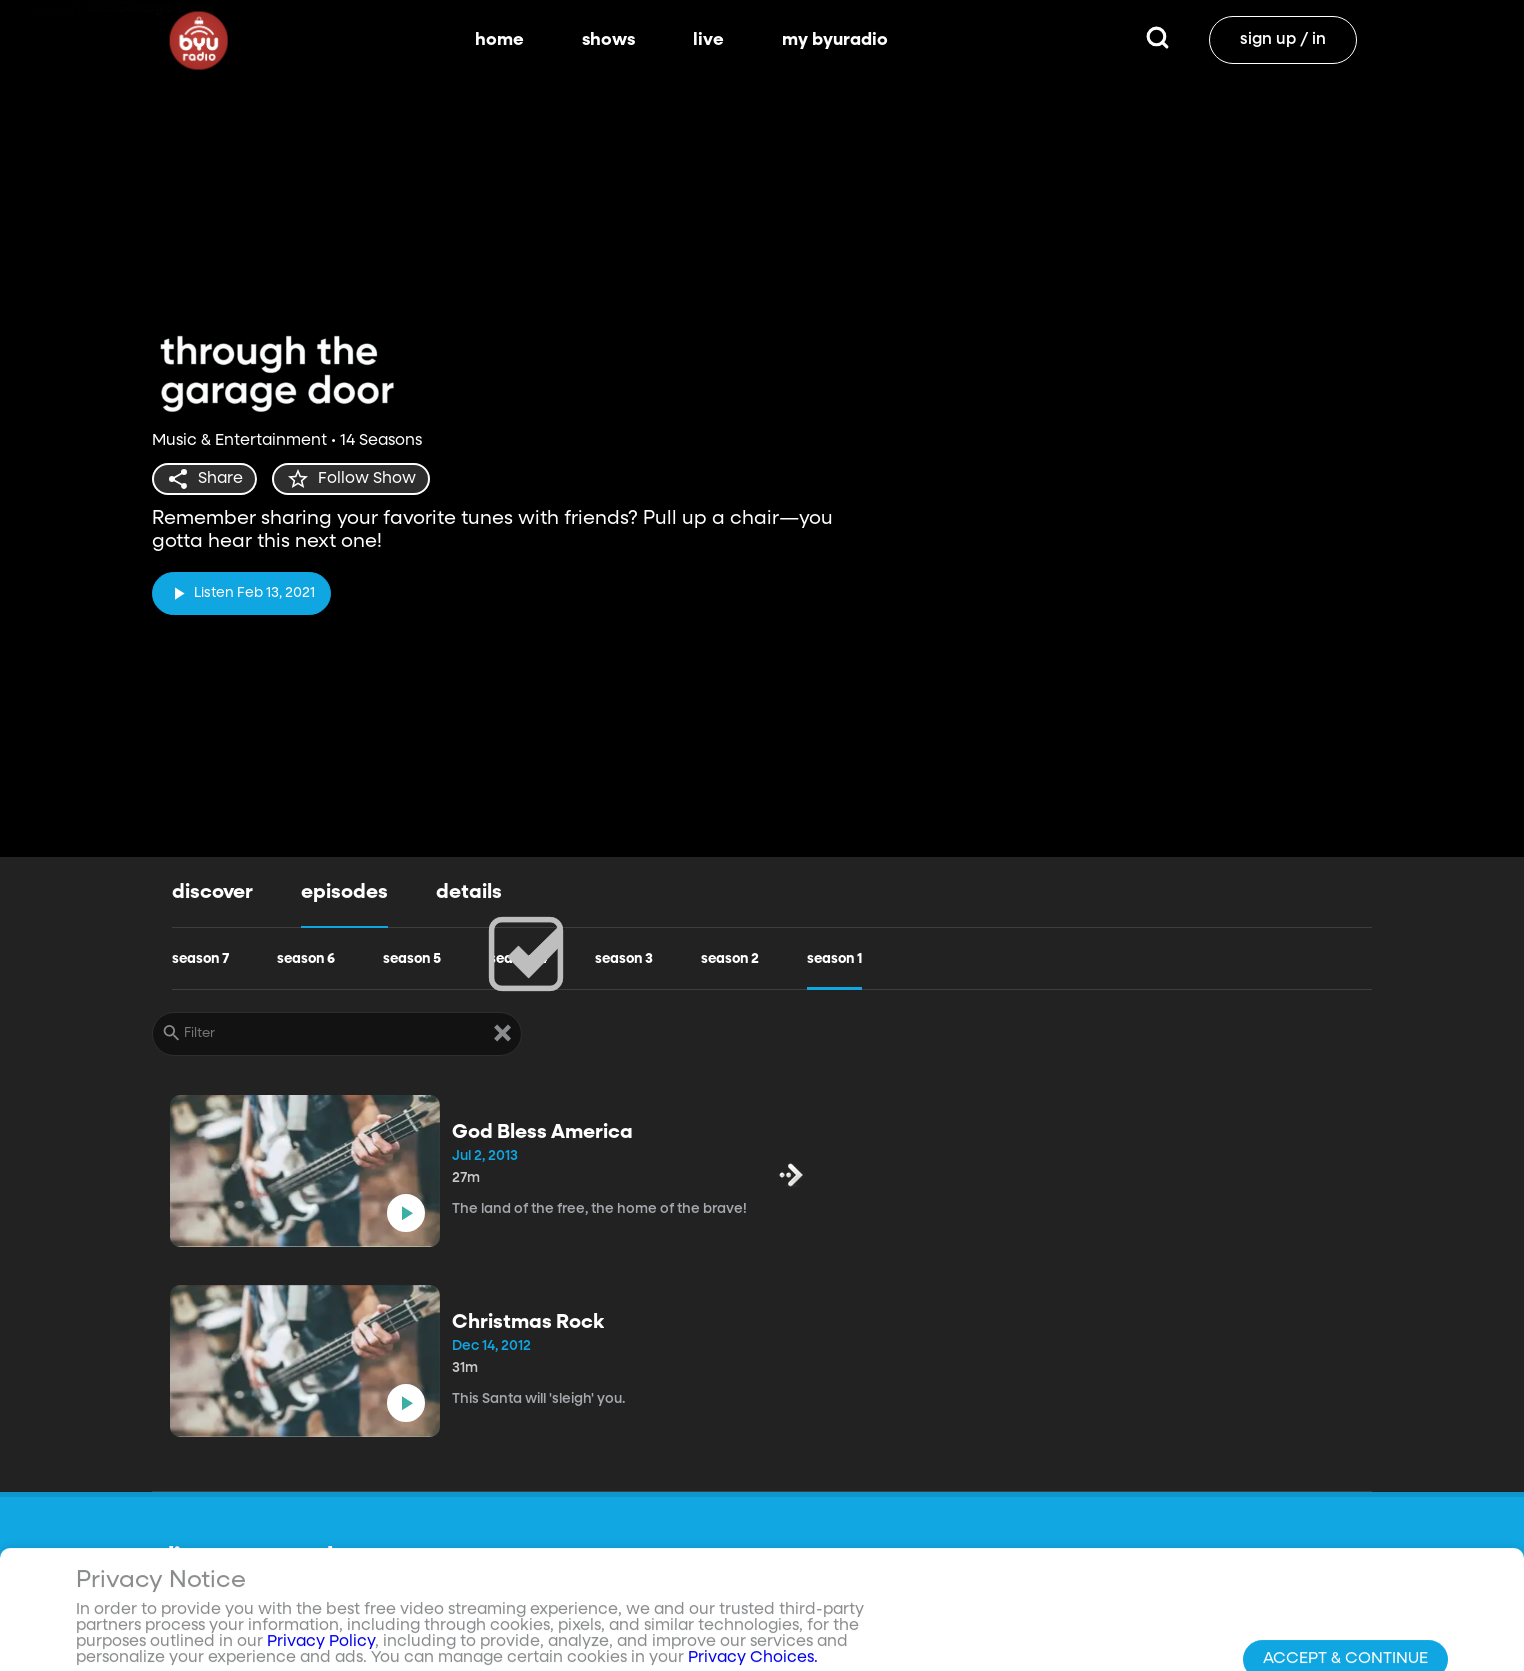 This screenshot has height=1671, width=1524. Describe the element at coordinates (526, 954) in the screenshot. I see `indicates a selected or enabled option` at that location.